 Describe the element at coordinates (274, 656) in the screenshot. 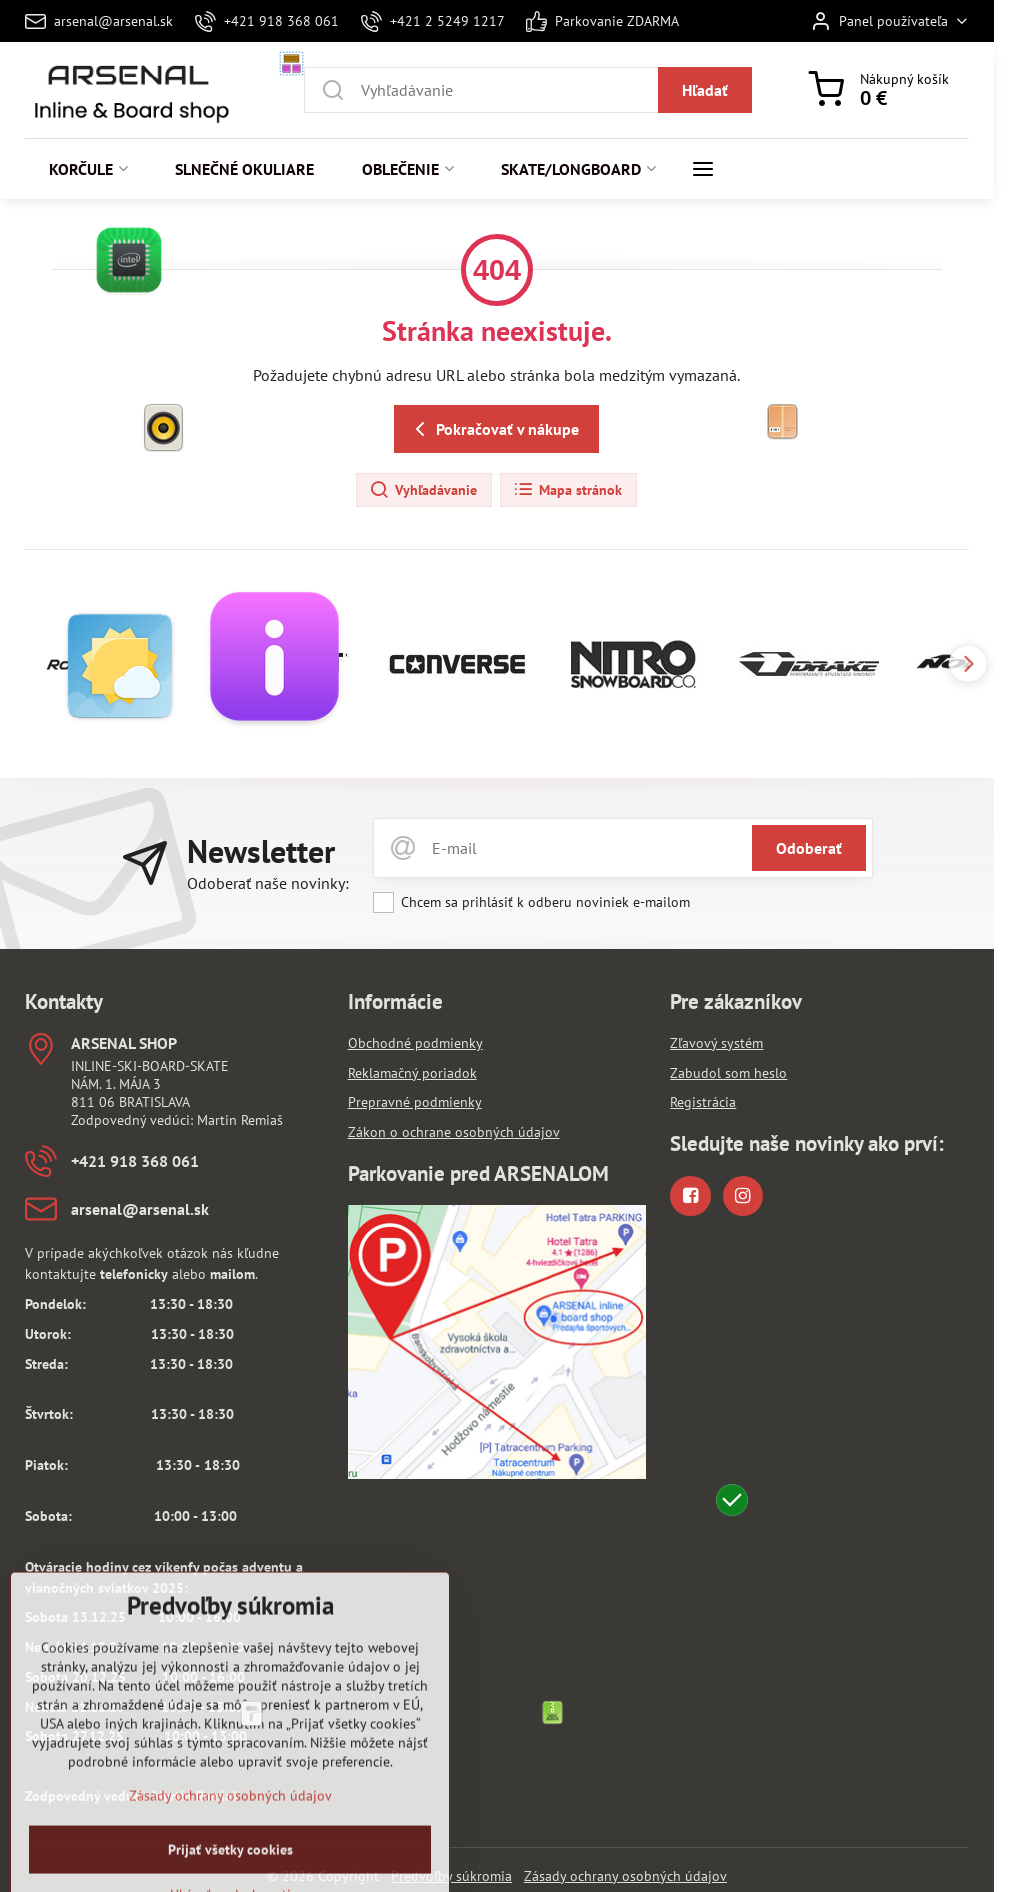

I see `access system status notifications` at that location.